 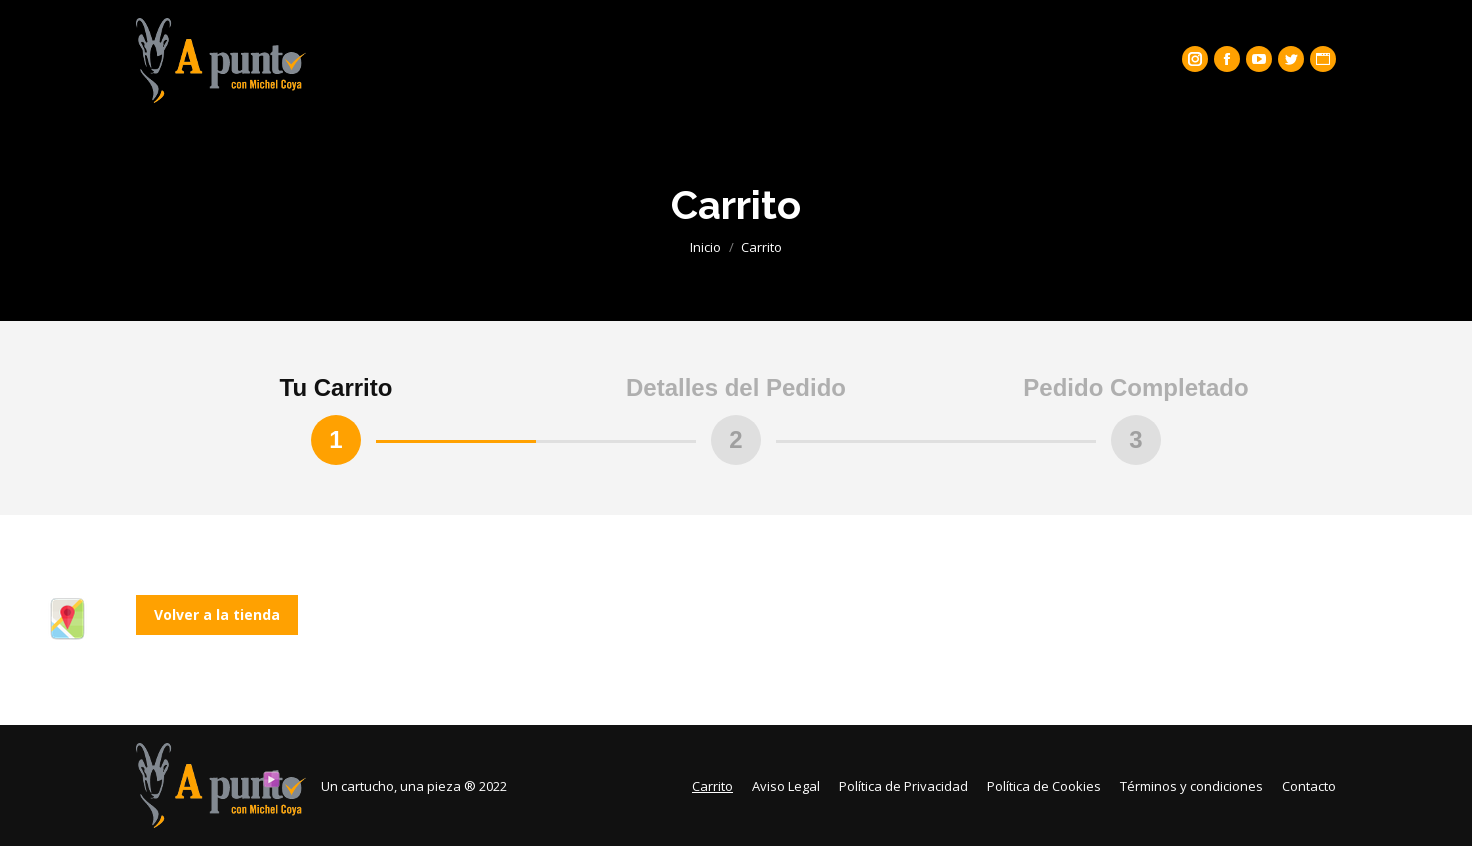 What do you see at coordinates (271, 779) in the screenshot?
I see `access media codec settings` at bounding box center [271, 779].